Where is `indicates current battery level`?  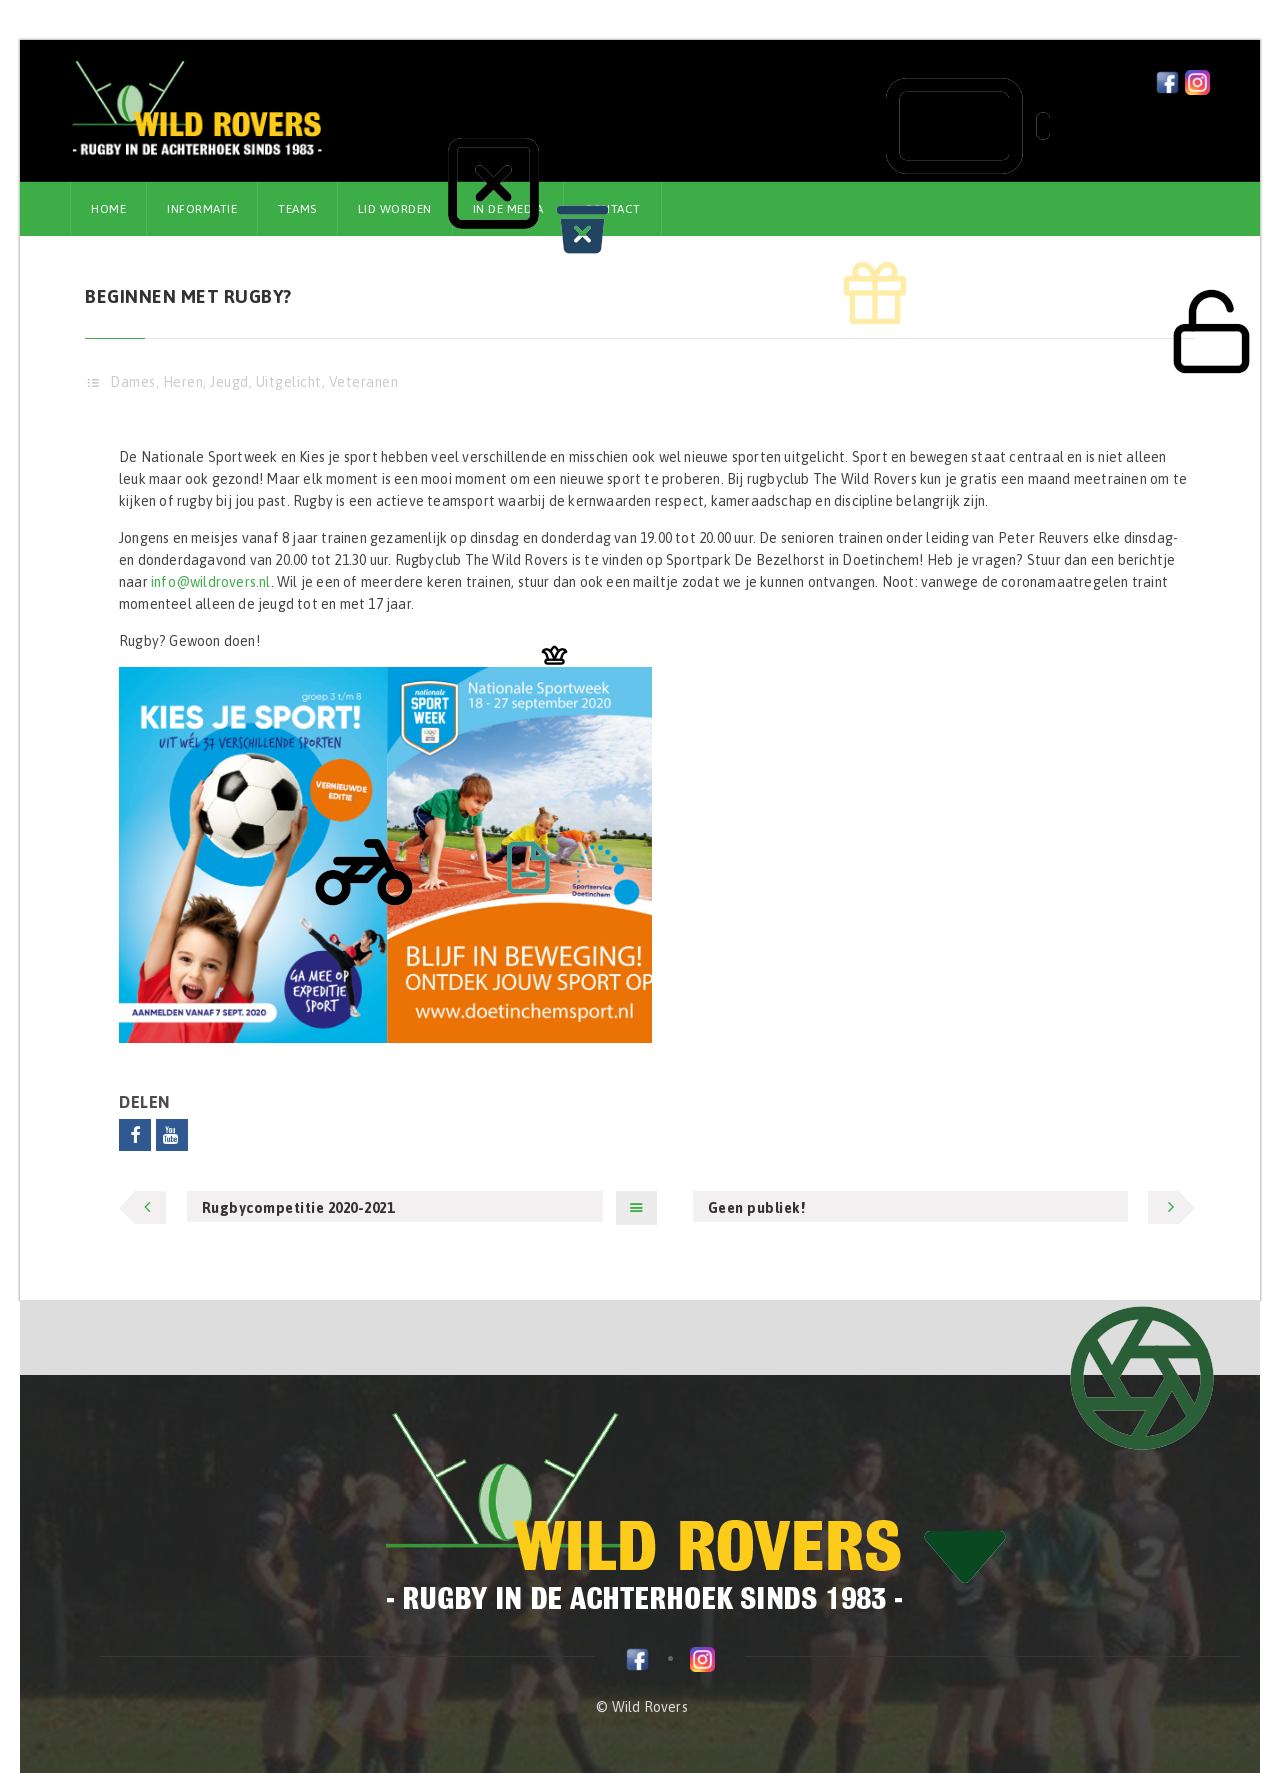
indicates current battery level is located at coordinates (968, 126).